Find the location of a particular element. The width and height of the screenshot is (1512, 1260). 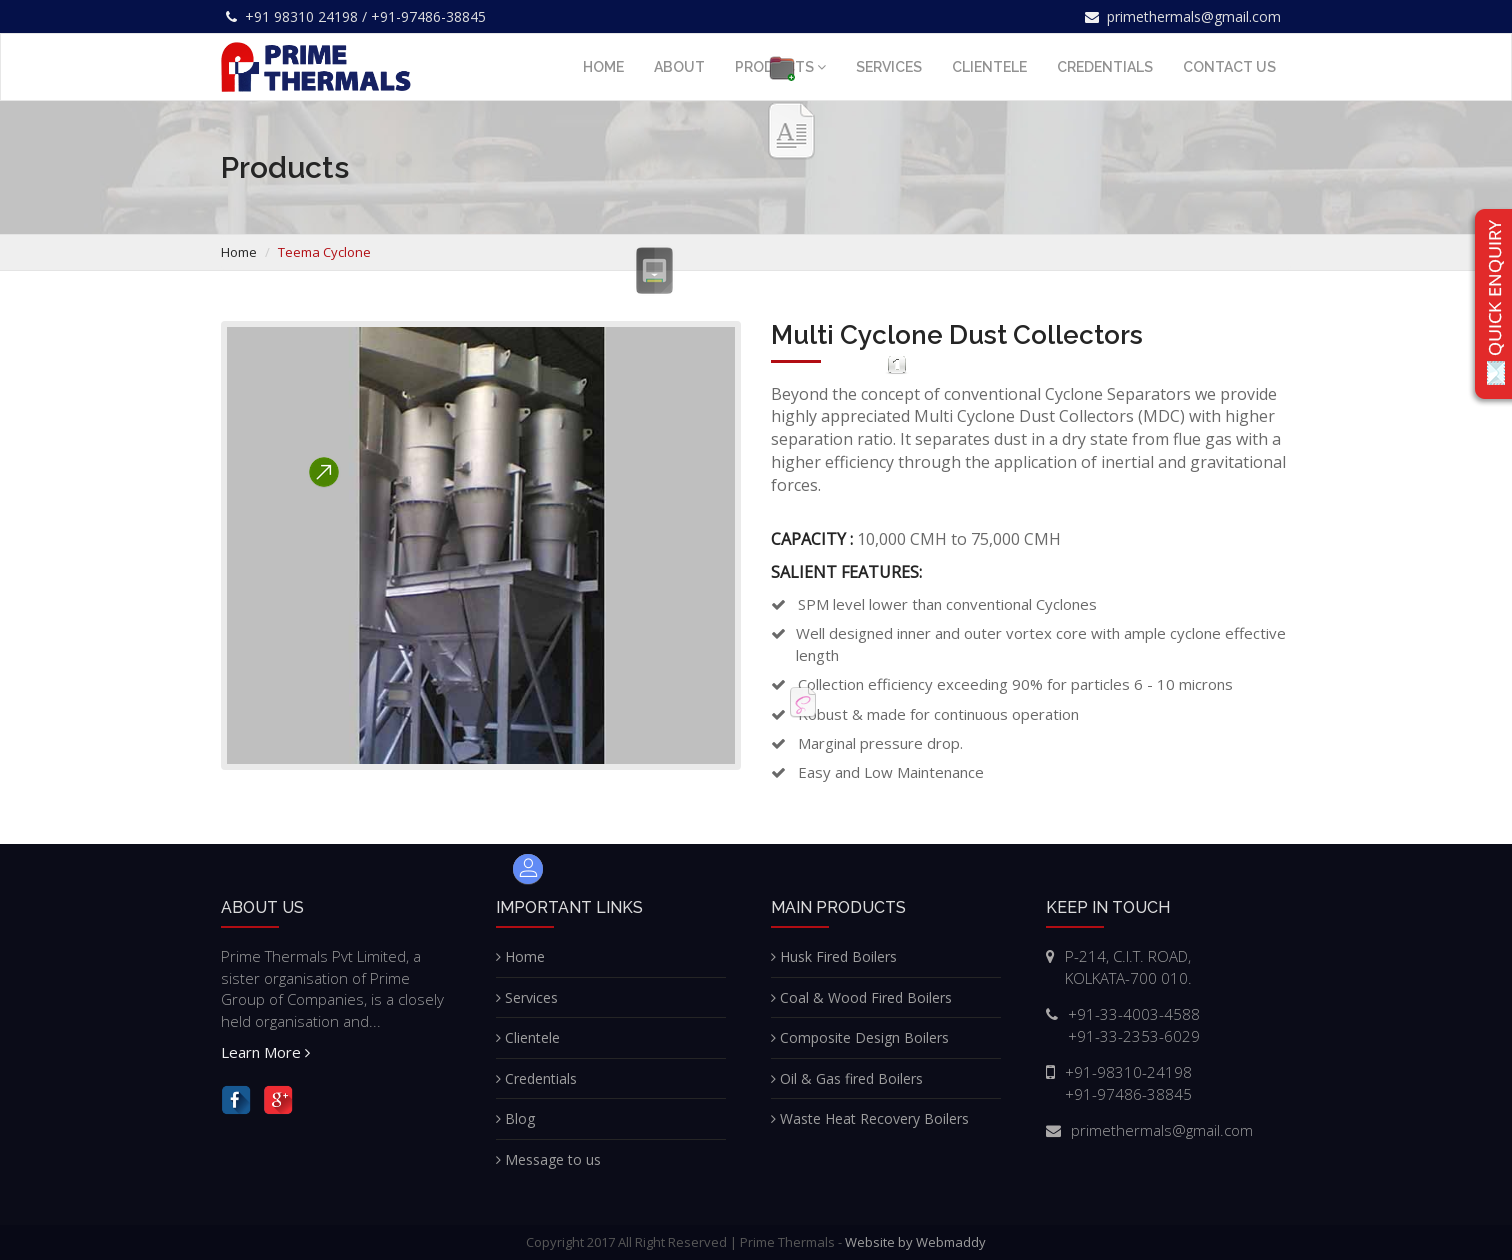

indicates a symbolic link or shortcut to another file is located at coordinates (324, 472).